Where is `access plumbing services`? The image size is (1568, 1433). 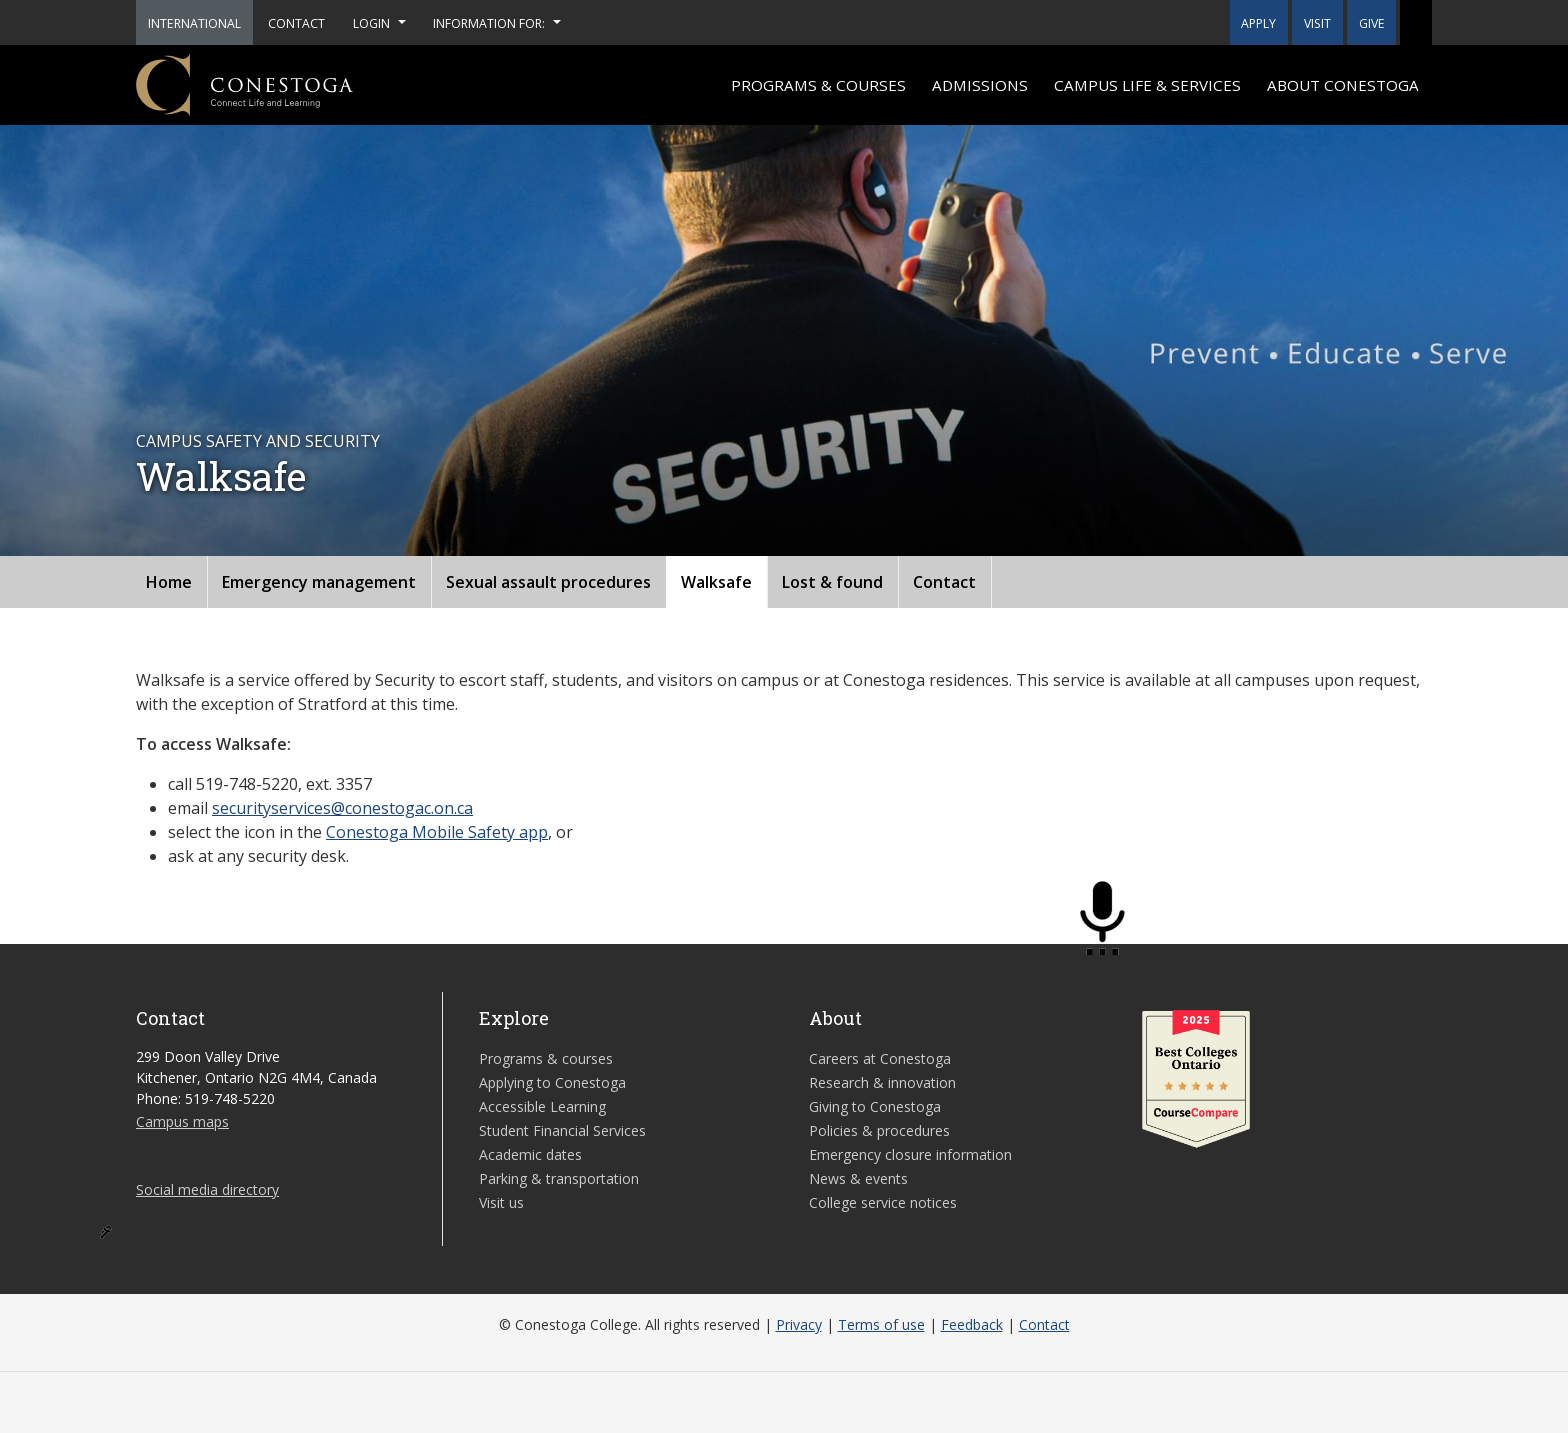
access plumbing services is located at coordinates (106, 1232).